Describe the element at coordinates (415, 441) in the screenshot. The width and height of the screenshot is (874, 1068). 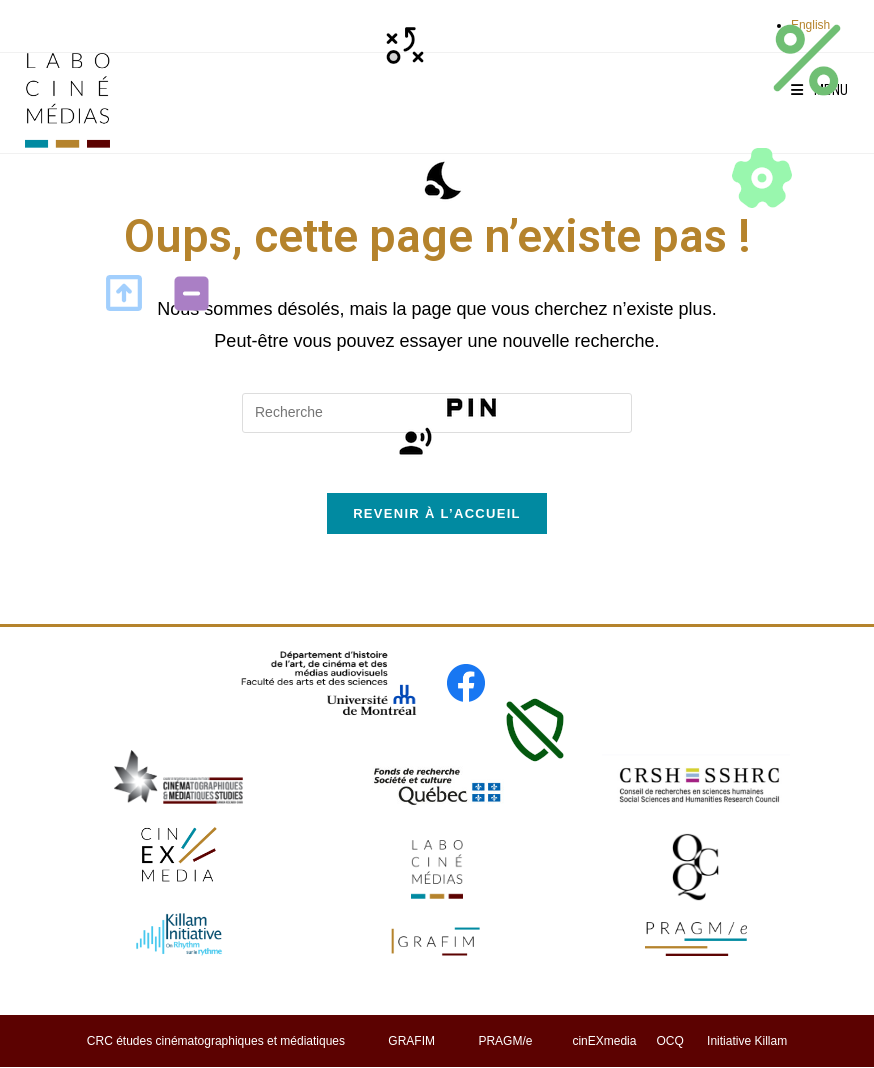
I see `activate voice recording or dictation` at that location.